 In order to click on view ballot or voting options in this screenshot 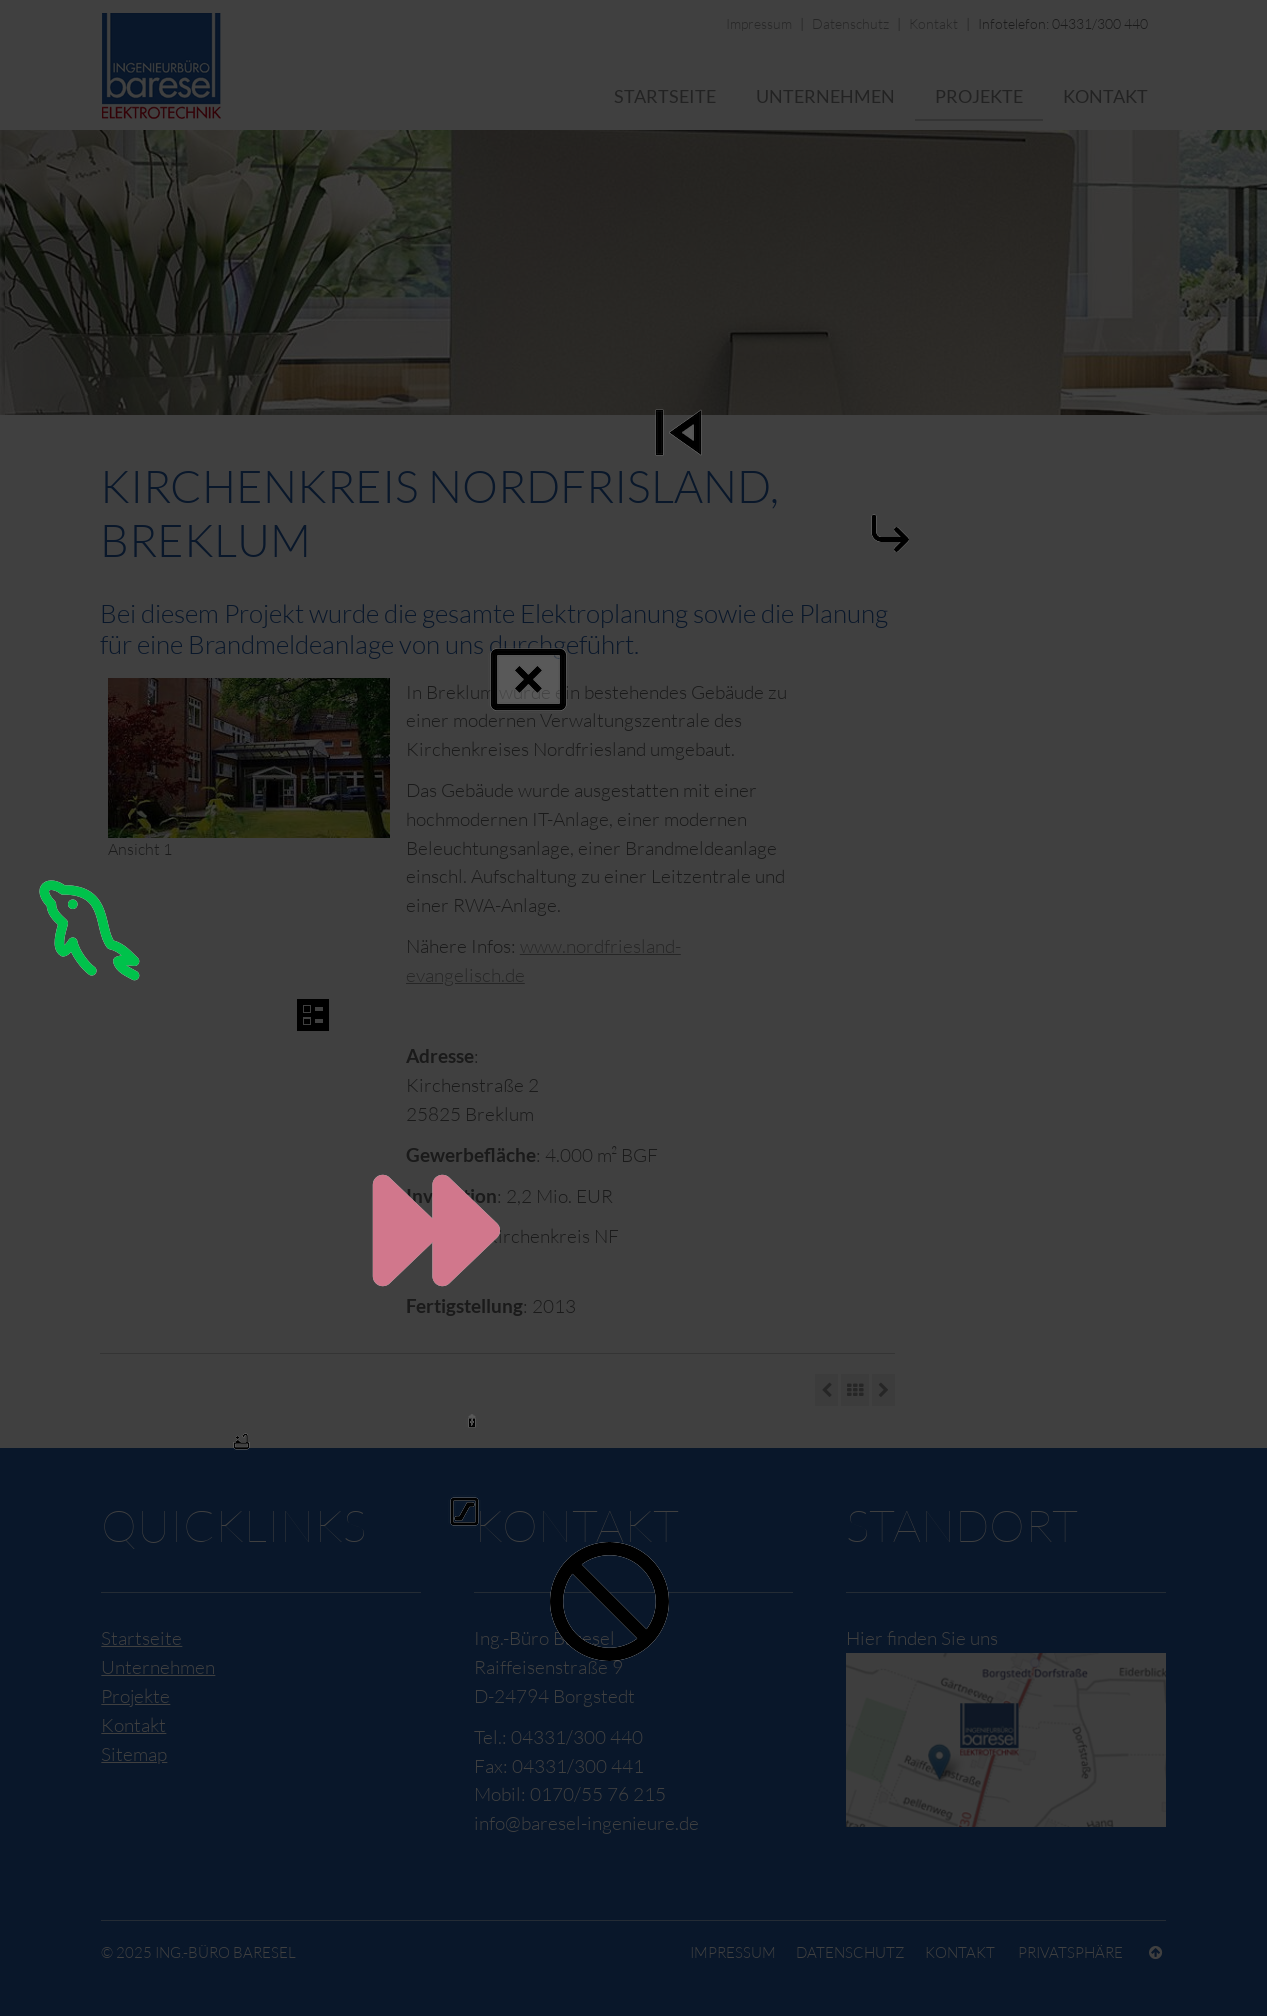, I will do `click(313, 1015)`.